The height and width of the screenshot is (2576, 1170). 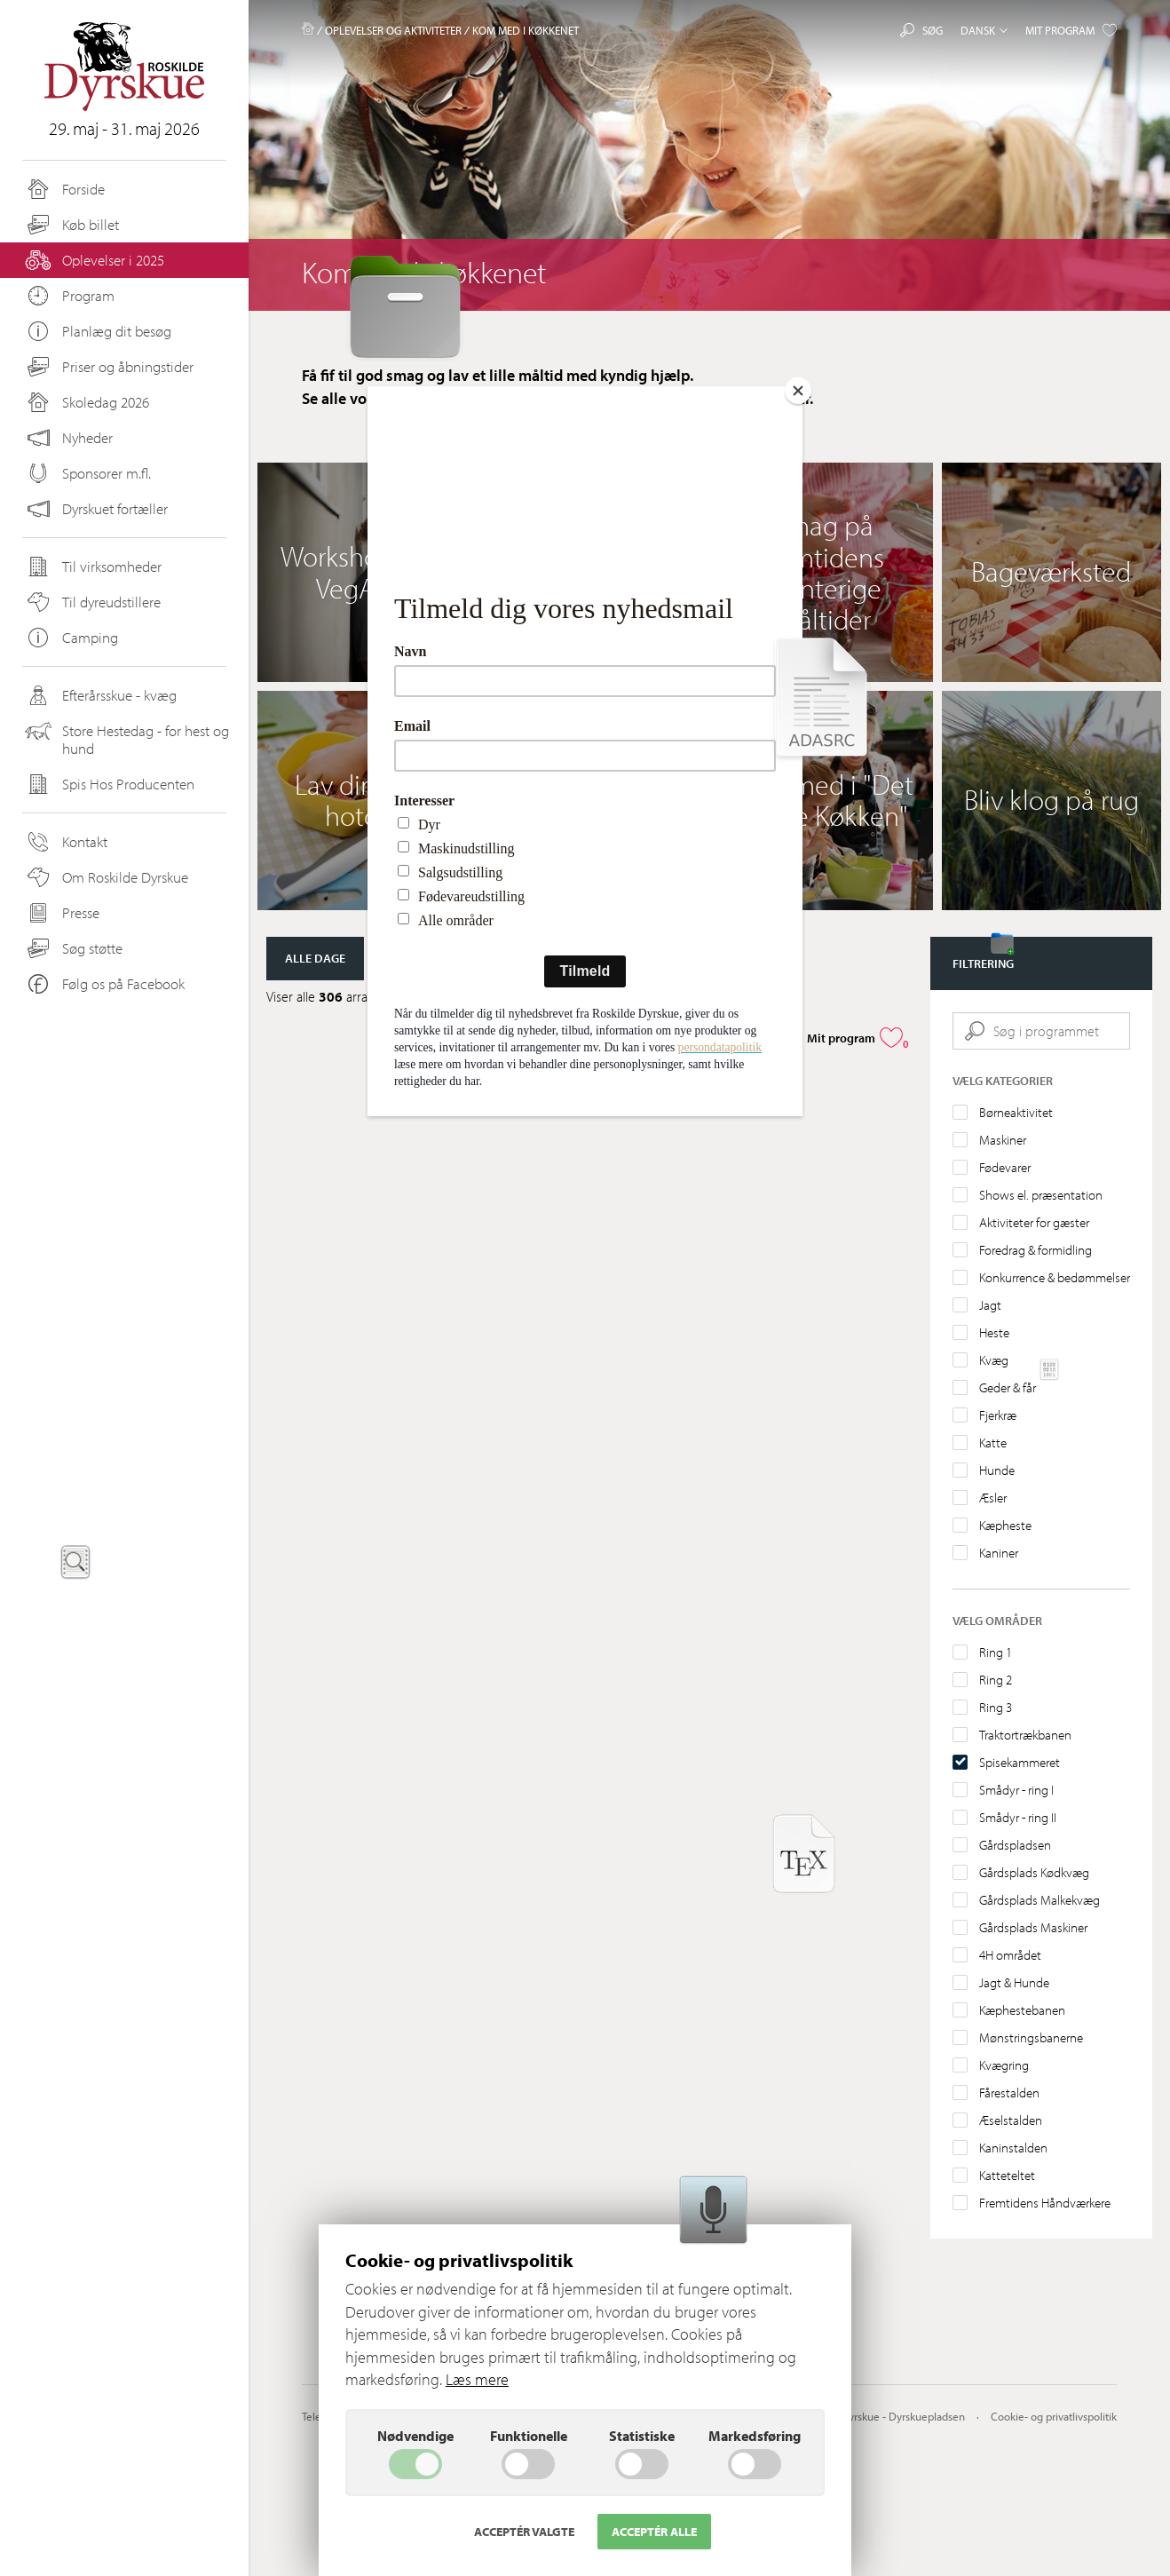 What do you see at coordinates (75, 1562) in the screenshot?
I see `open the system logs application` at bounding box center [75, 1562].